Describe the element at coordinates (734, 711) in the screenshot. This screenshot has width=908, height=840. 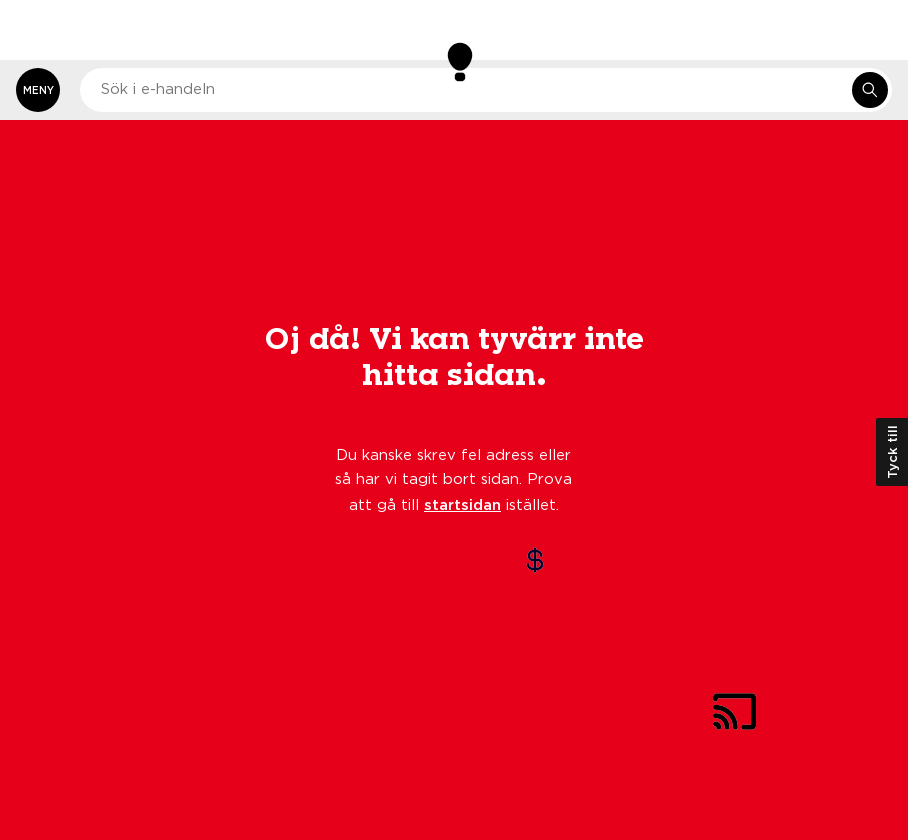
I see `cast your screen to another device` at that location.